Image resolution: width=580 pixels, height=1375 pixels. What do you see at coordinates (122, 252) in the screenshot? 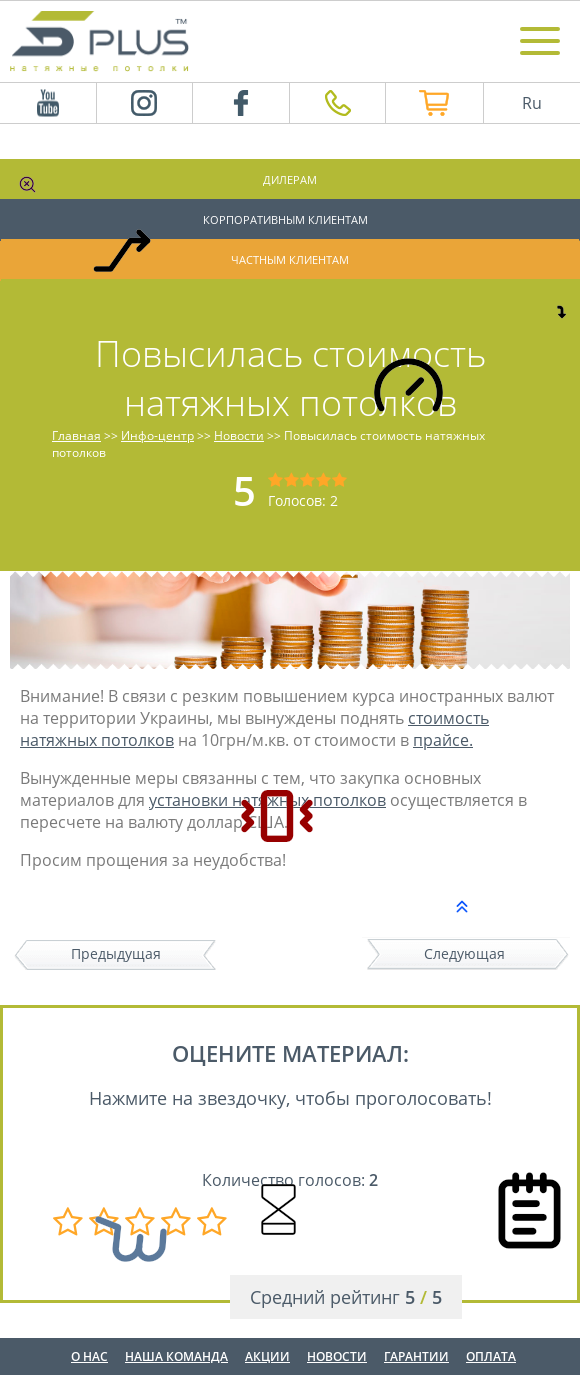
I see `view upward trend or growth` at bounding box center [122, 252].